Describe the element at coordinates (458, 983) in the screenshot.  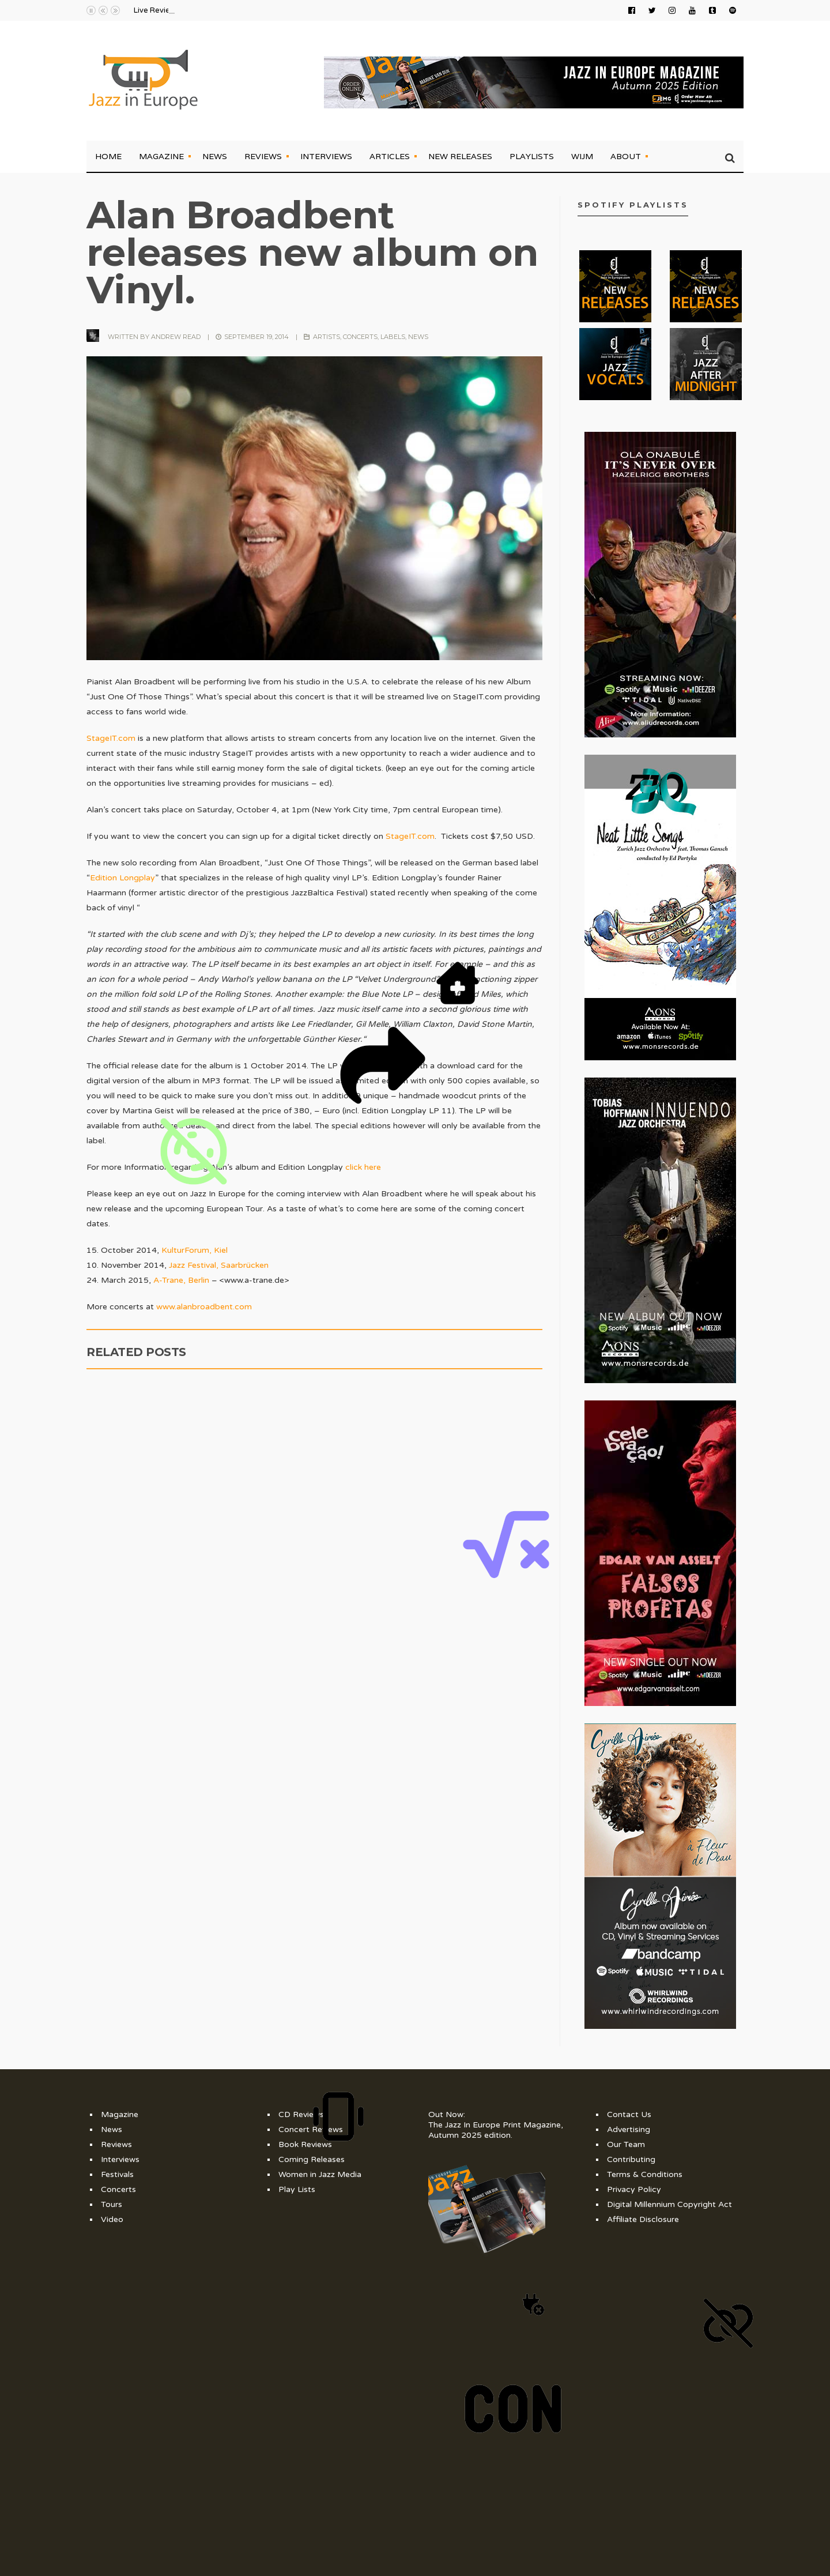
I see `access home healthcare services` at that location.